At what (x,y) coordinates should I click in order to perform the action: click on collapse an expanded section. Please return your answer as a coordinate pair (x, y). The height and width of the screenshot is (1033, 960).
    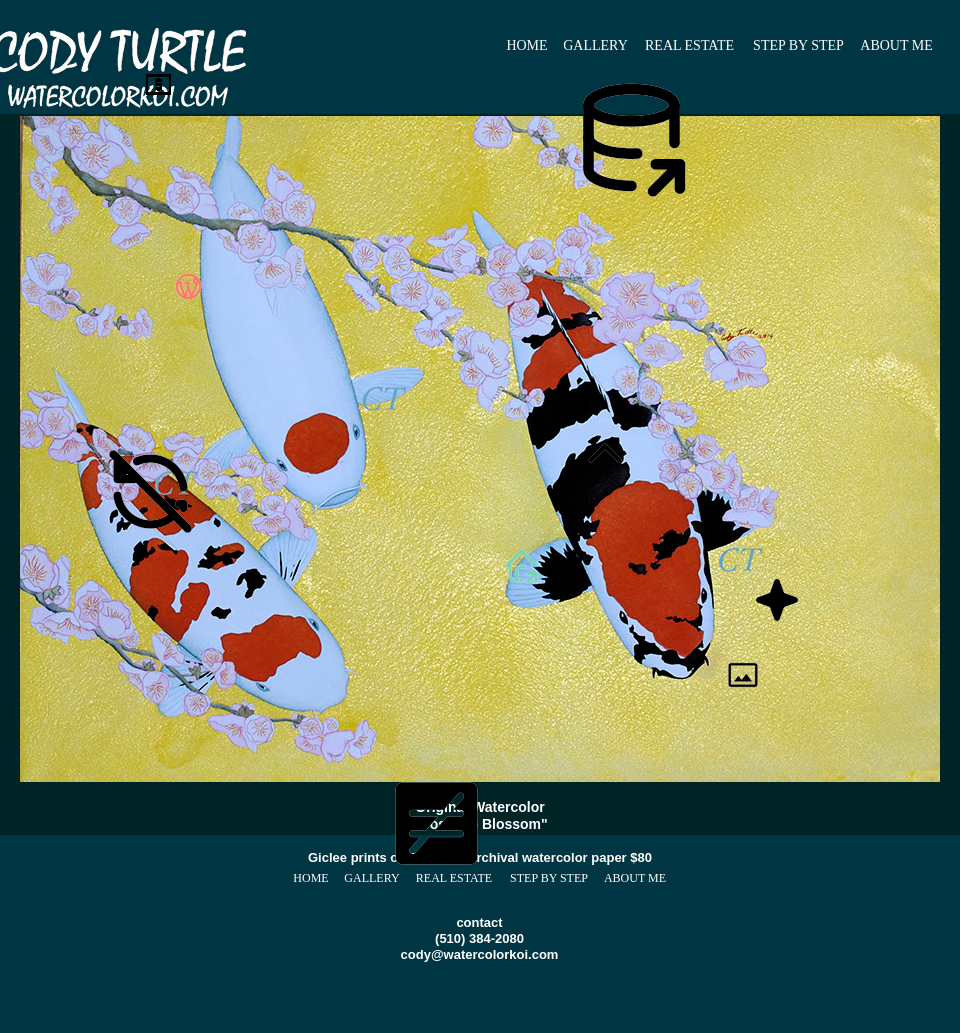
    Looking at the image, I should click on (605, 453).